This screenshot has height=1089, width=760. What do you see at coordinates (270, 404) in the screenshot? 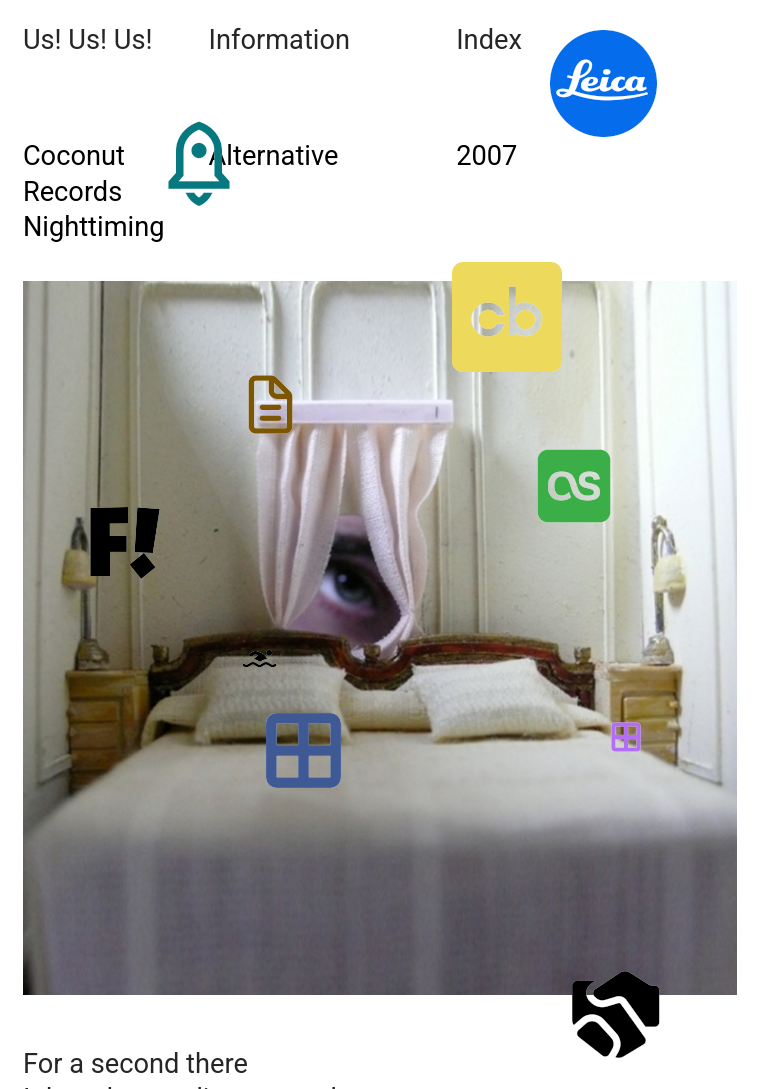
I see `view document or text file` at bounding box center [270, 404].